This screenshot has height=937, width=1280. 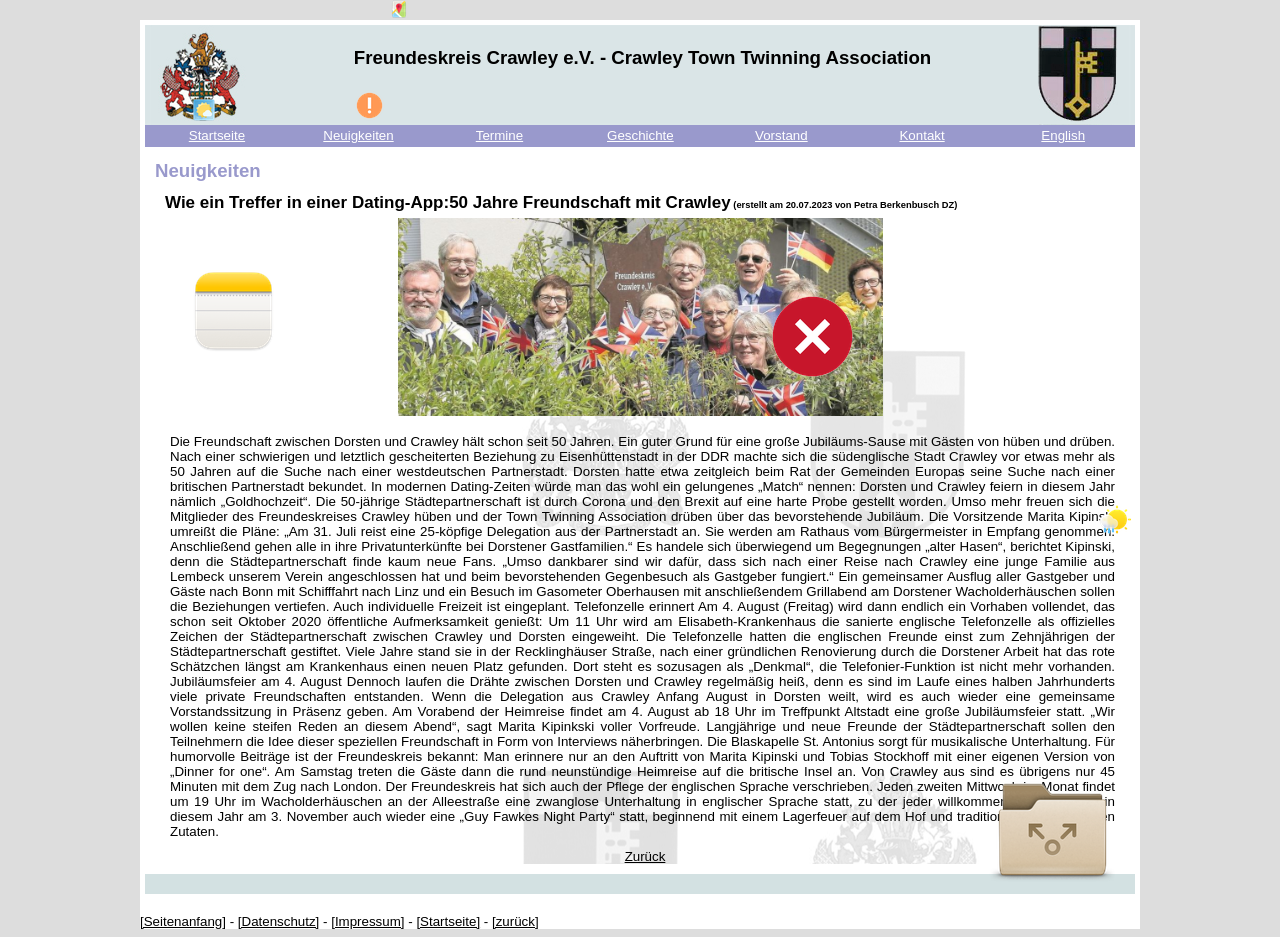 What do you see at coordinates (812, 336) in the screenshot?
I see `cancel or clear a calculation` at bounding box center [812, 336].